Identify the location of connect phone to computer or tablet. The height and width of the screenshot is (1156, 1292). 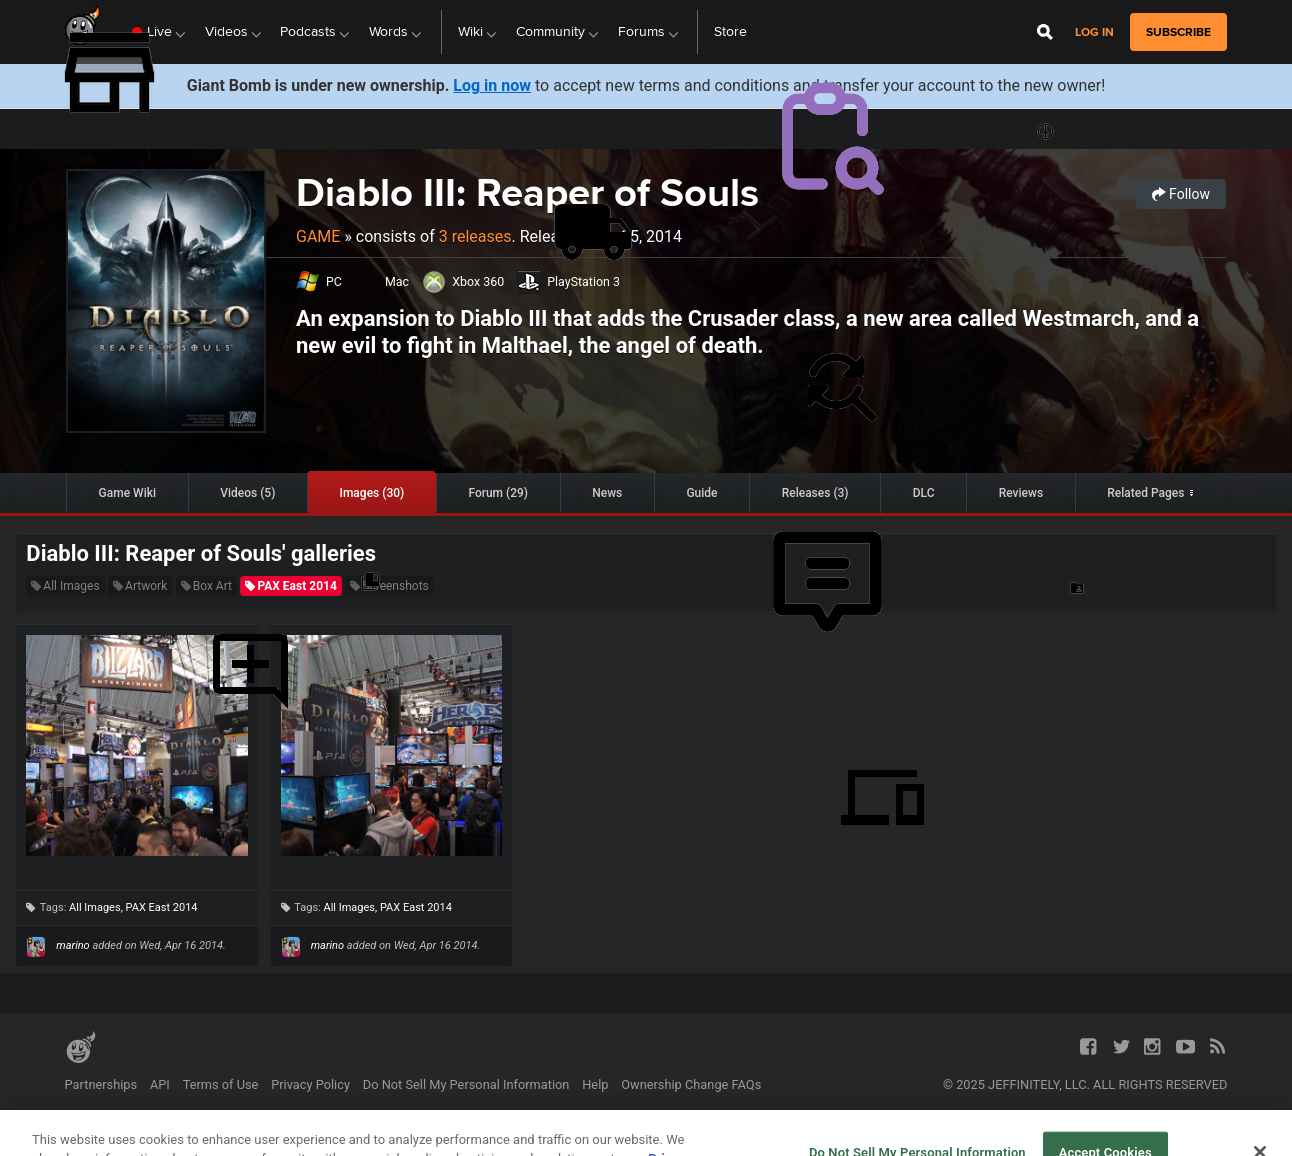
(882, 797).